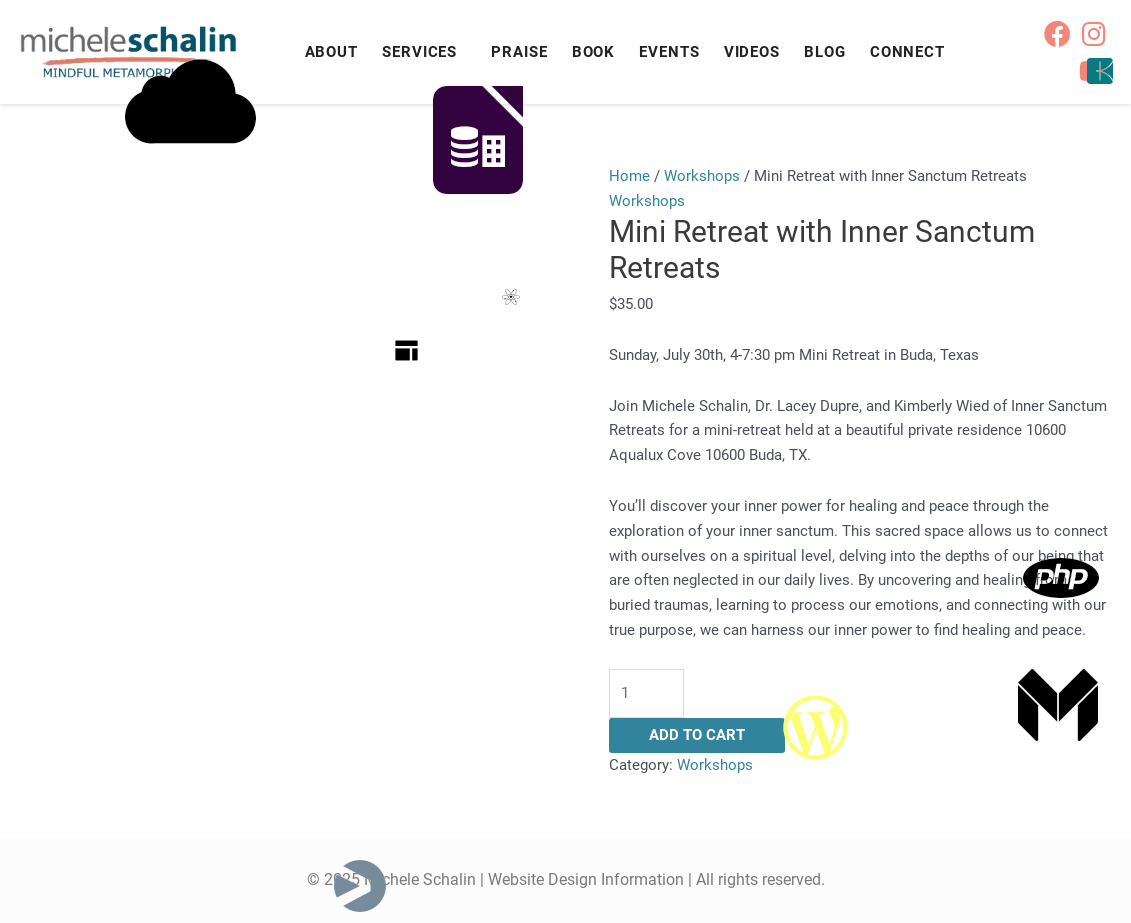  I want to click on open the Monzo banking app, so click(1058, 705).